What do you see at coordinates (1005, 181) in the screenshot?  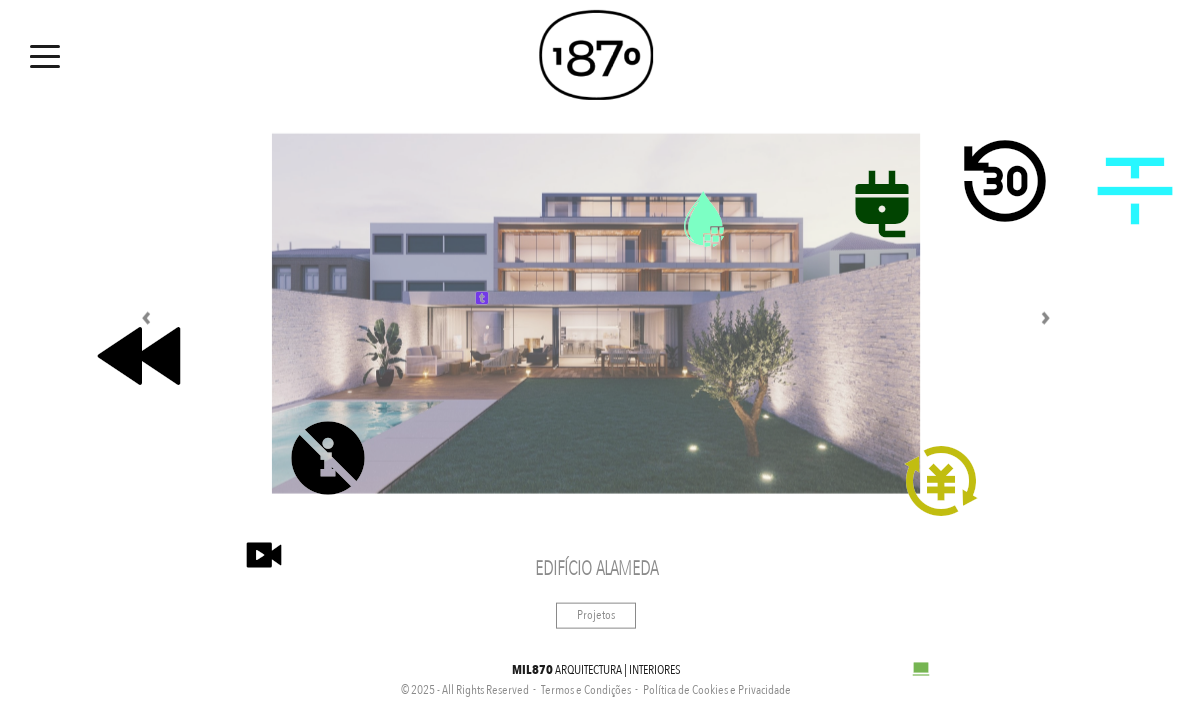 I see `rewind 30 seconds` at bounding box center [1005, 181].